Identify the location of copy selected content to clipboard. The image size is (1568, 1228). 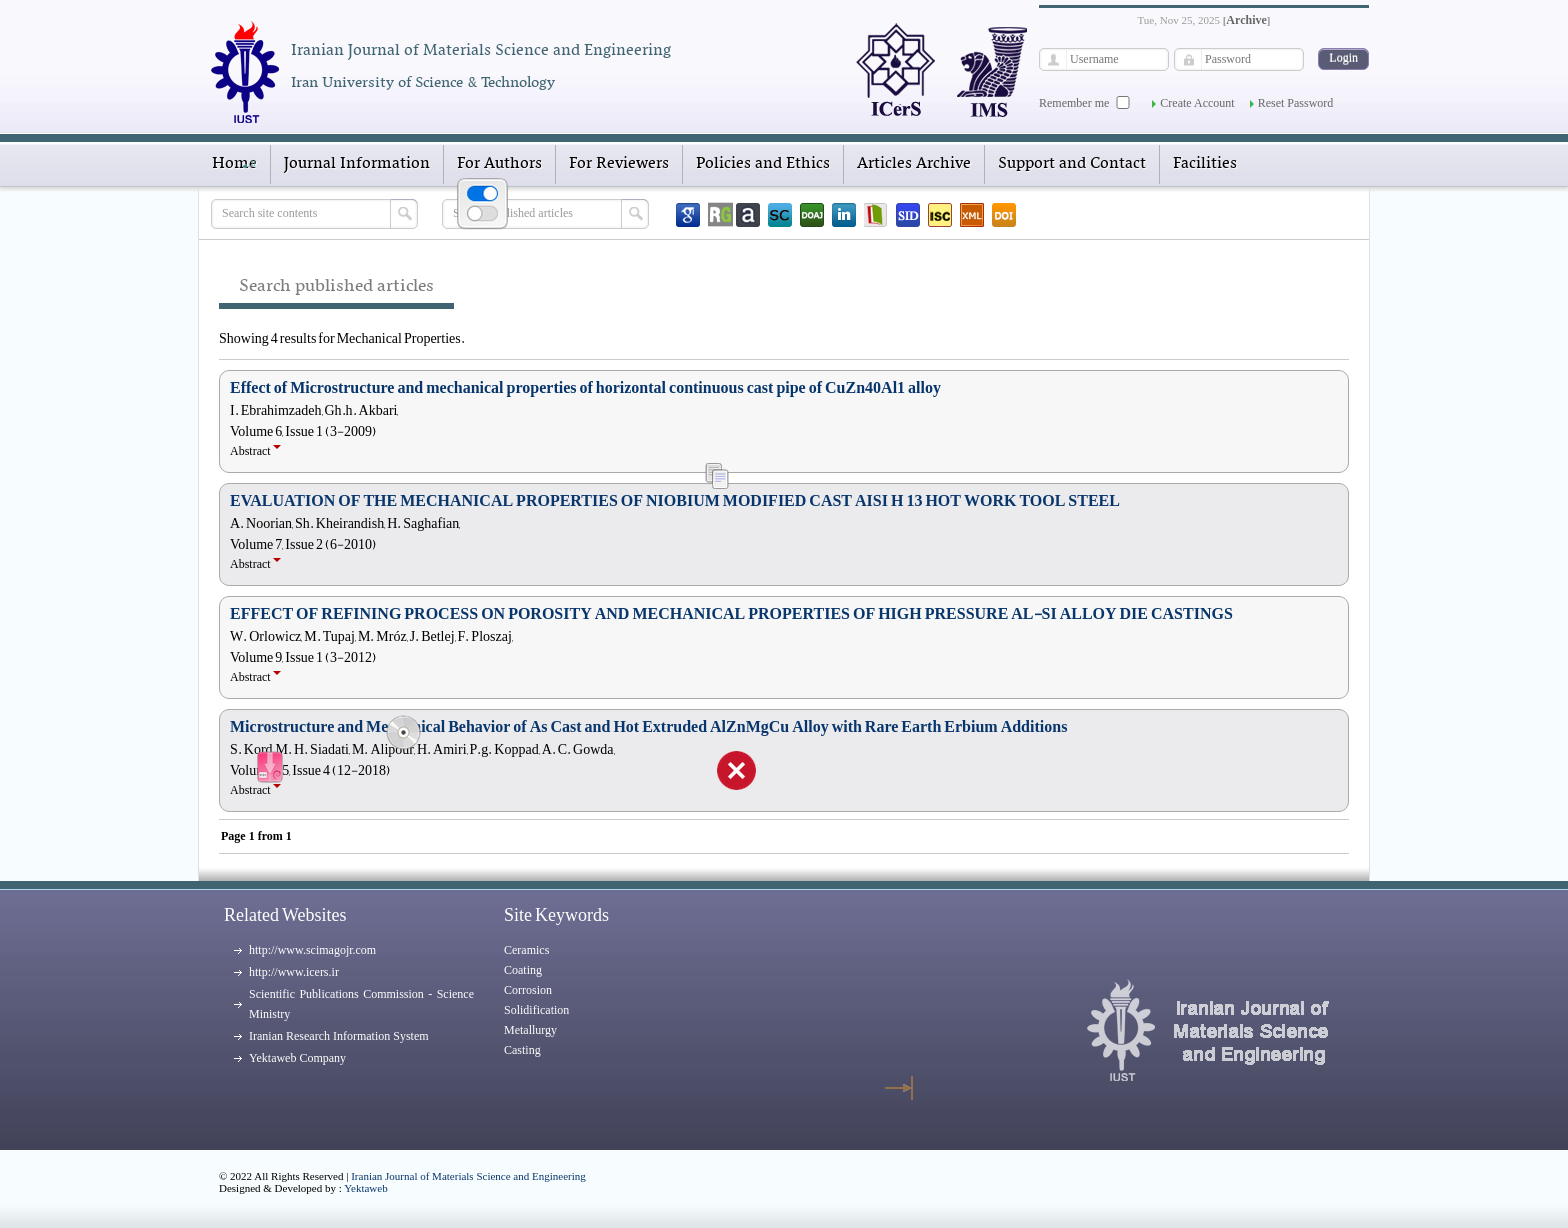
(717, 476).